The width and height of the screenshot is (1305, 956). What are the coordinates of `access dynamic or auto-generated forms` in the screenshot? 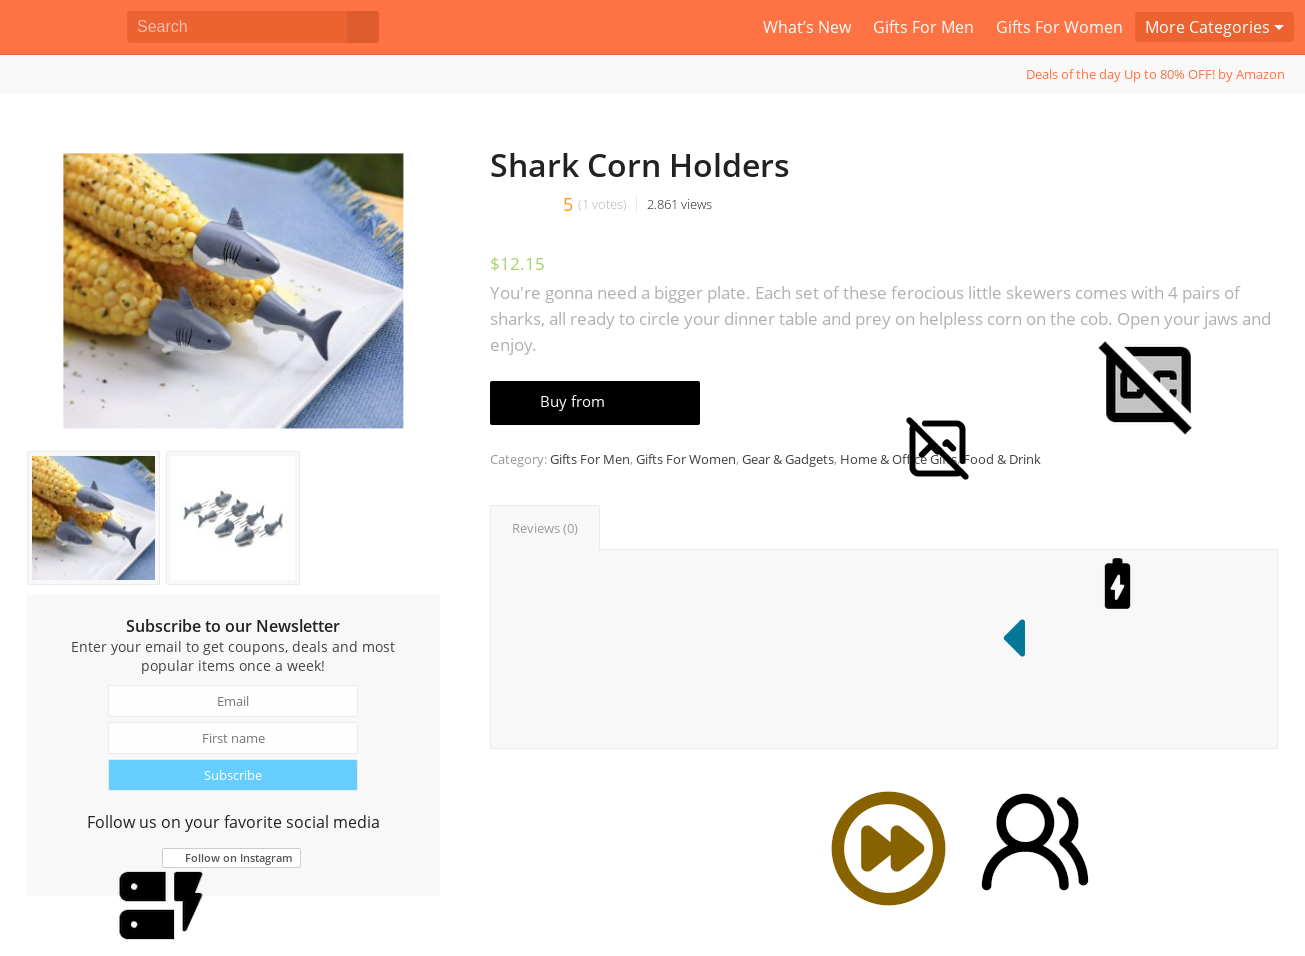 It's located at (161, 905).